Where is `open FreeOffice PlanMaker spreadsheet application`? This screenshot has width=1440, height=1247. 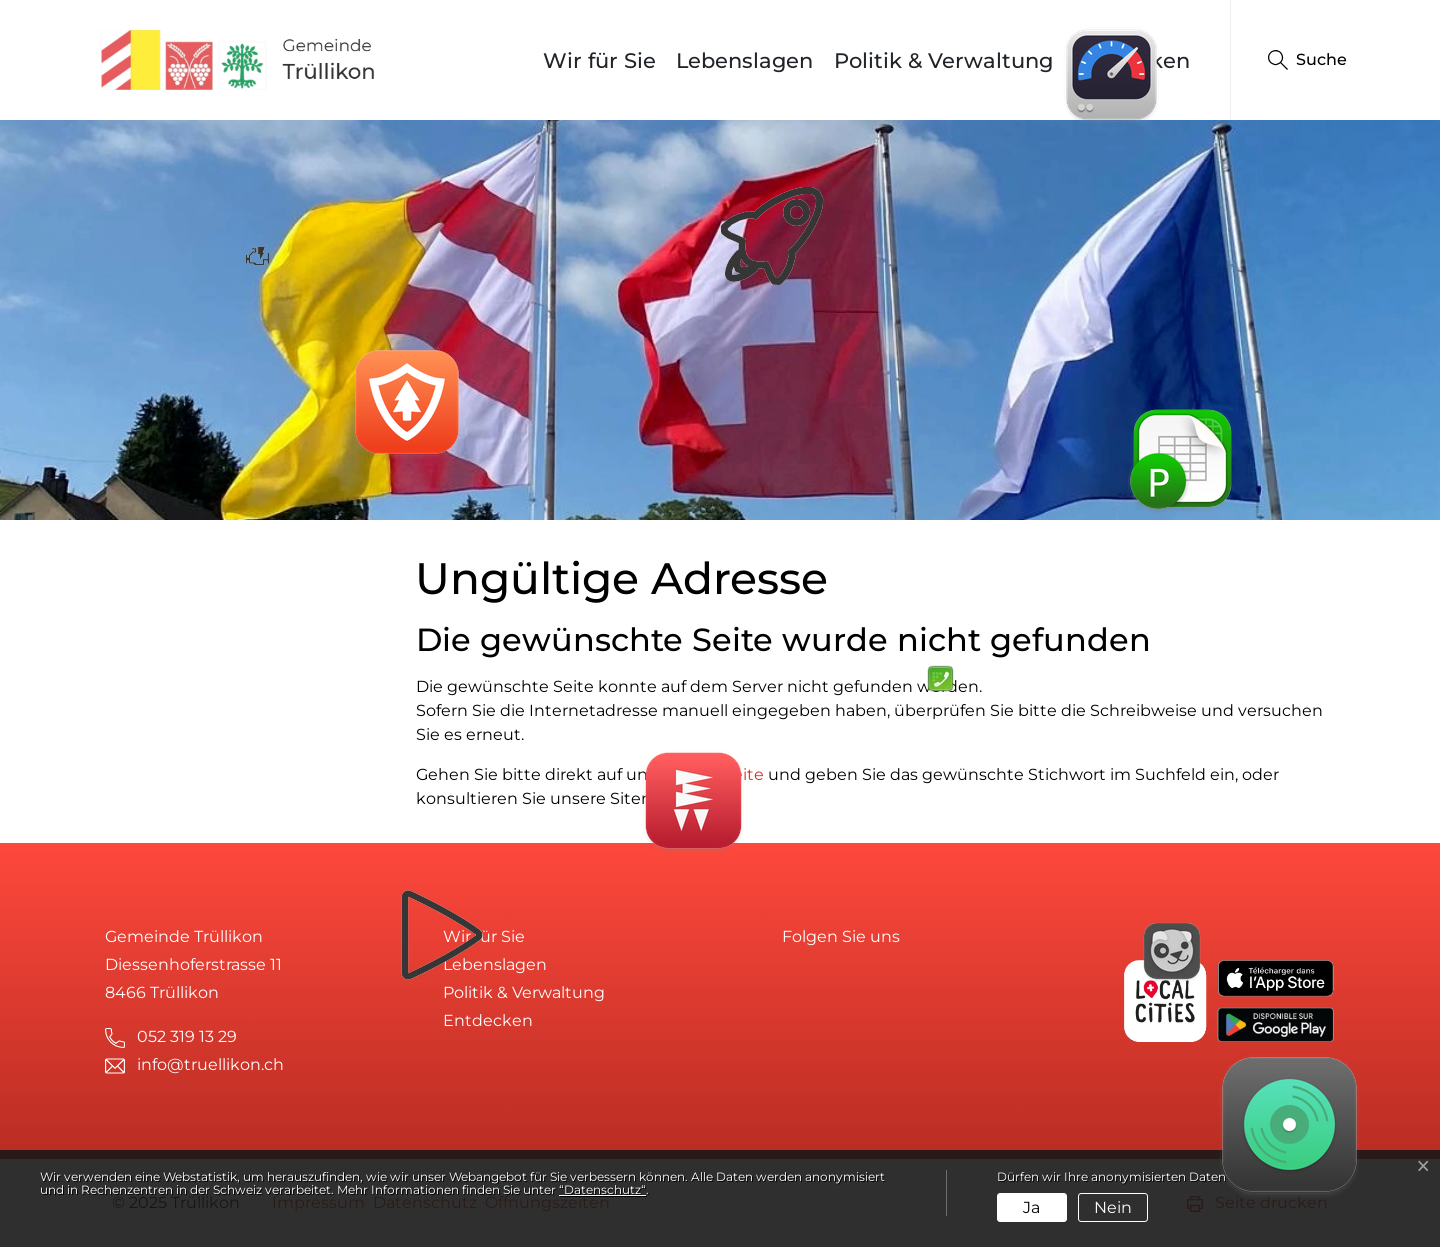 open FreeOffice PlanMaker spreadsheet application is located at coordinates (1182, 458).